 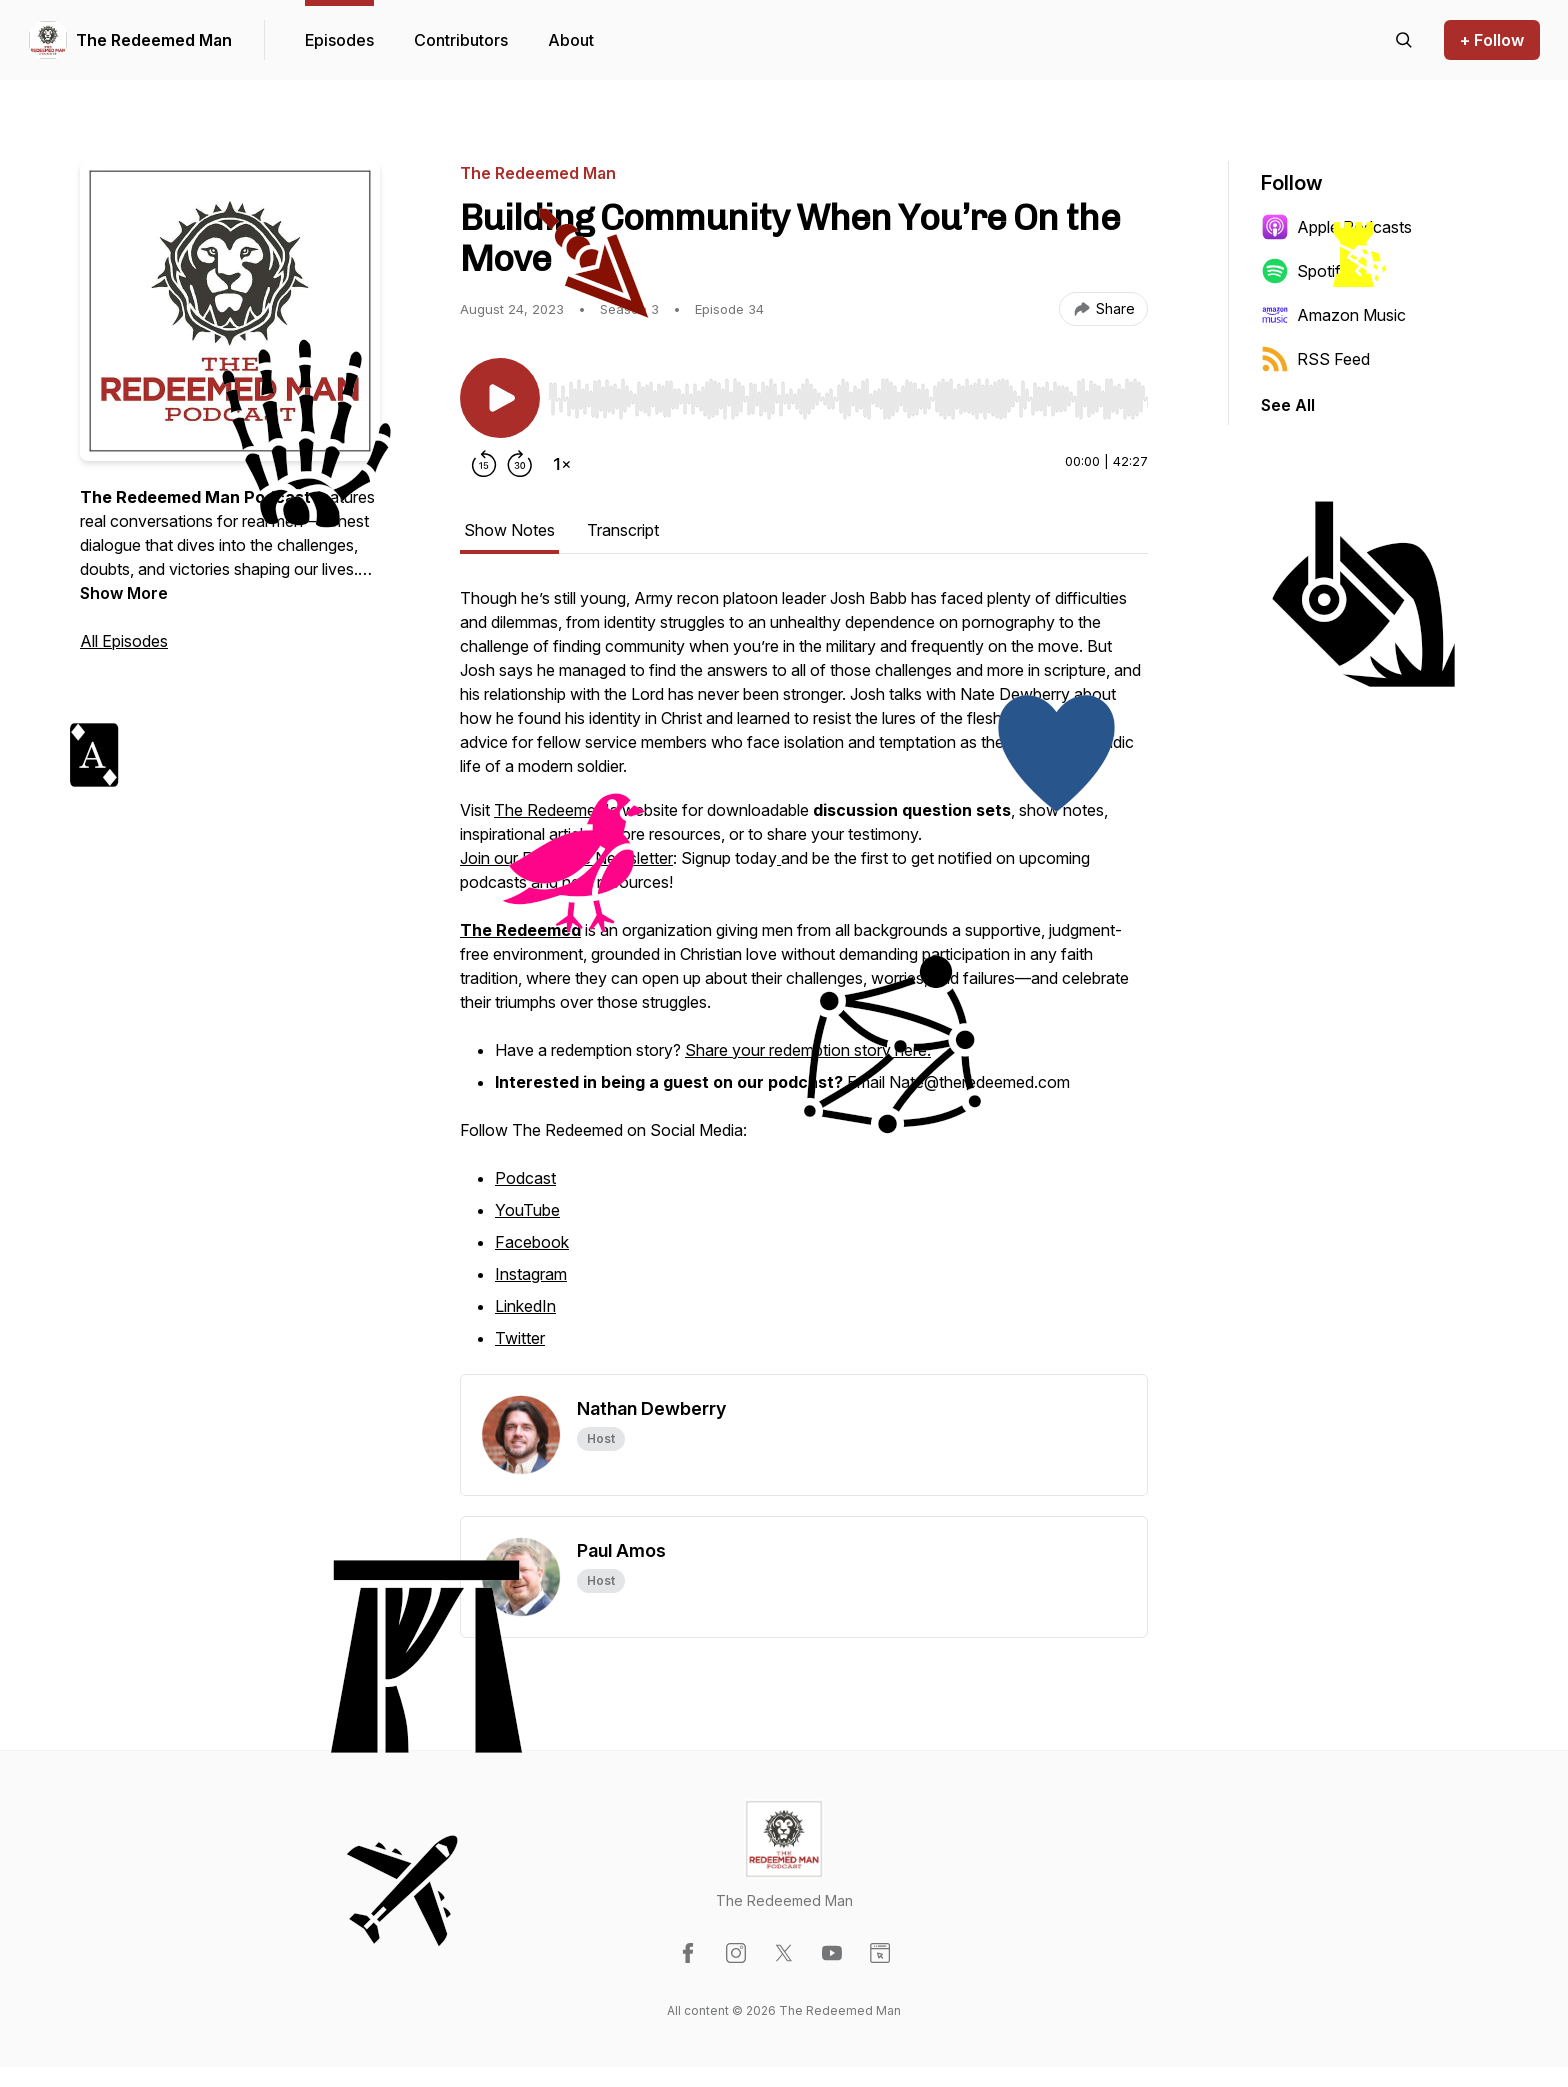 I want to click on skeleton or undead enemy type indicator, so click(x=306, y=433).